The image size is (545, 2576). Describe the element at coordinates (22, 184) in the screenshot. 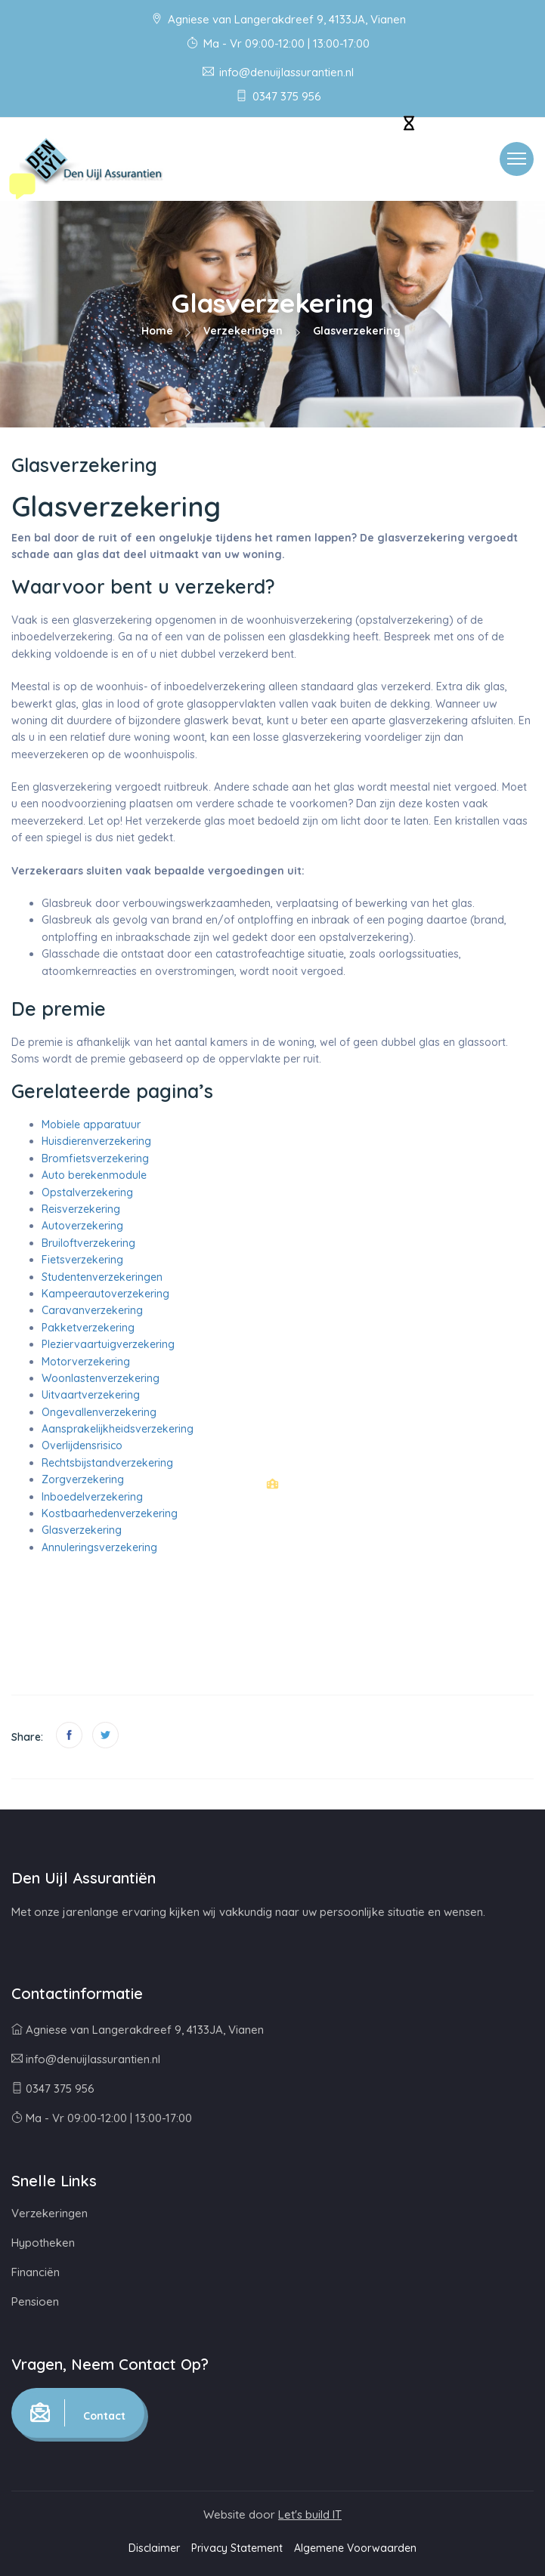

I see `open chat or messaging` at that location.